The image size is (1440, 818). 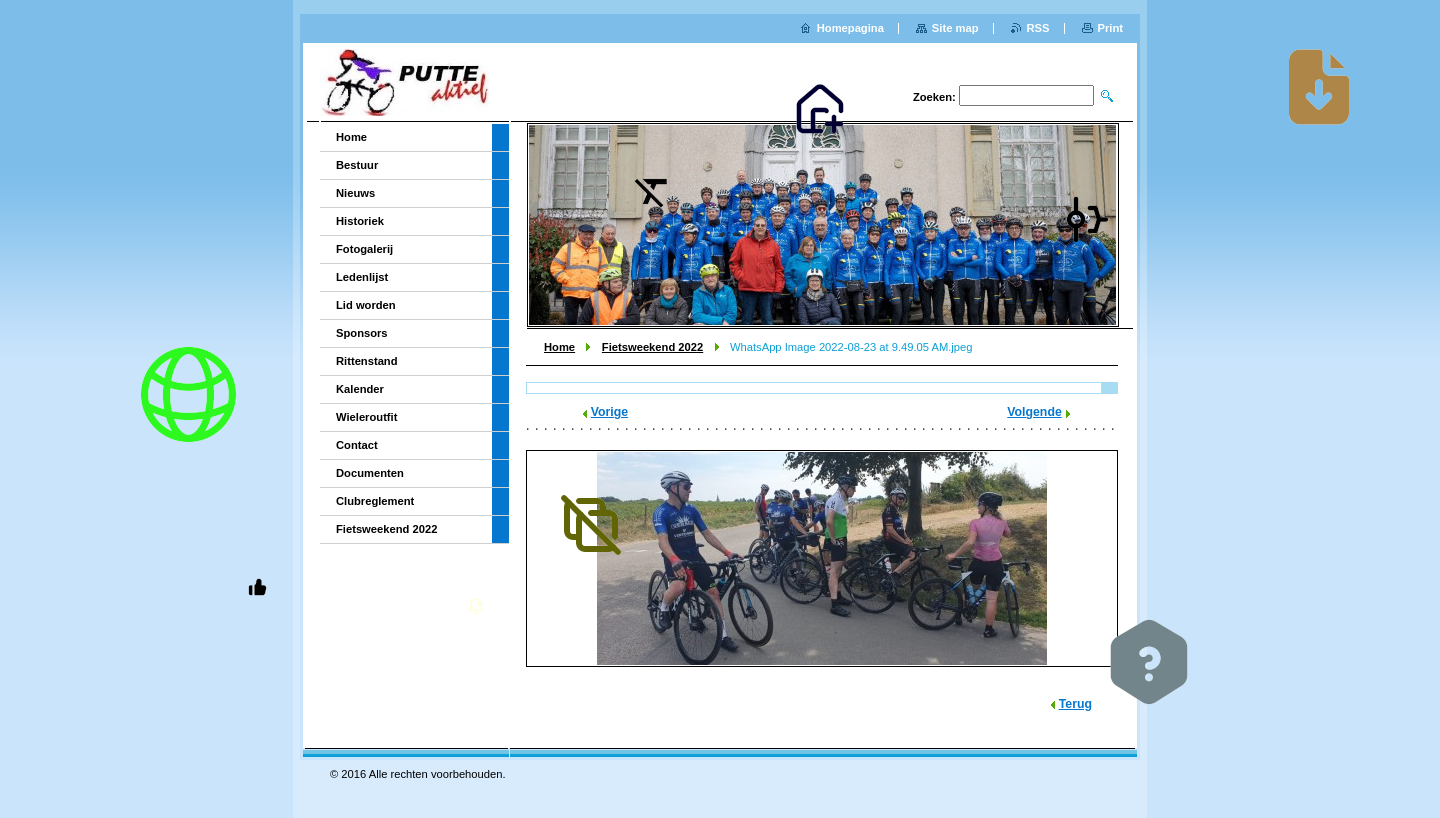 What do you see at coordinates (475, 606) in the screenshot?
I see `indicates new notifications` at bounding box center [475, 606].